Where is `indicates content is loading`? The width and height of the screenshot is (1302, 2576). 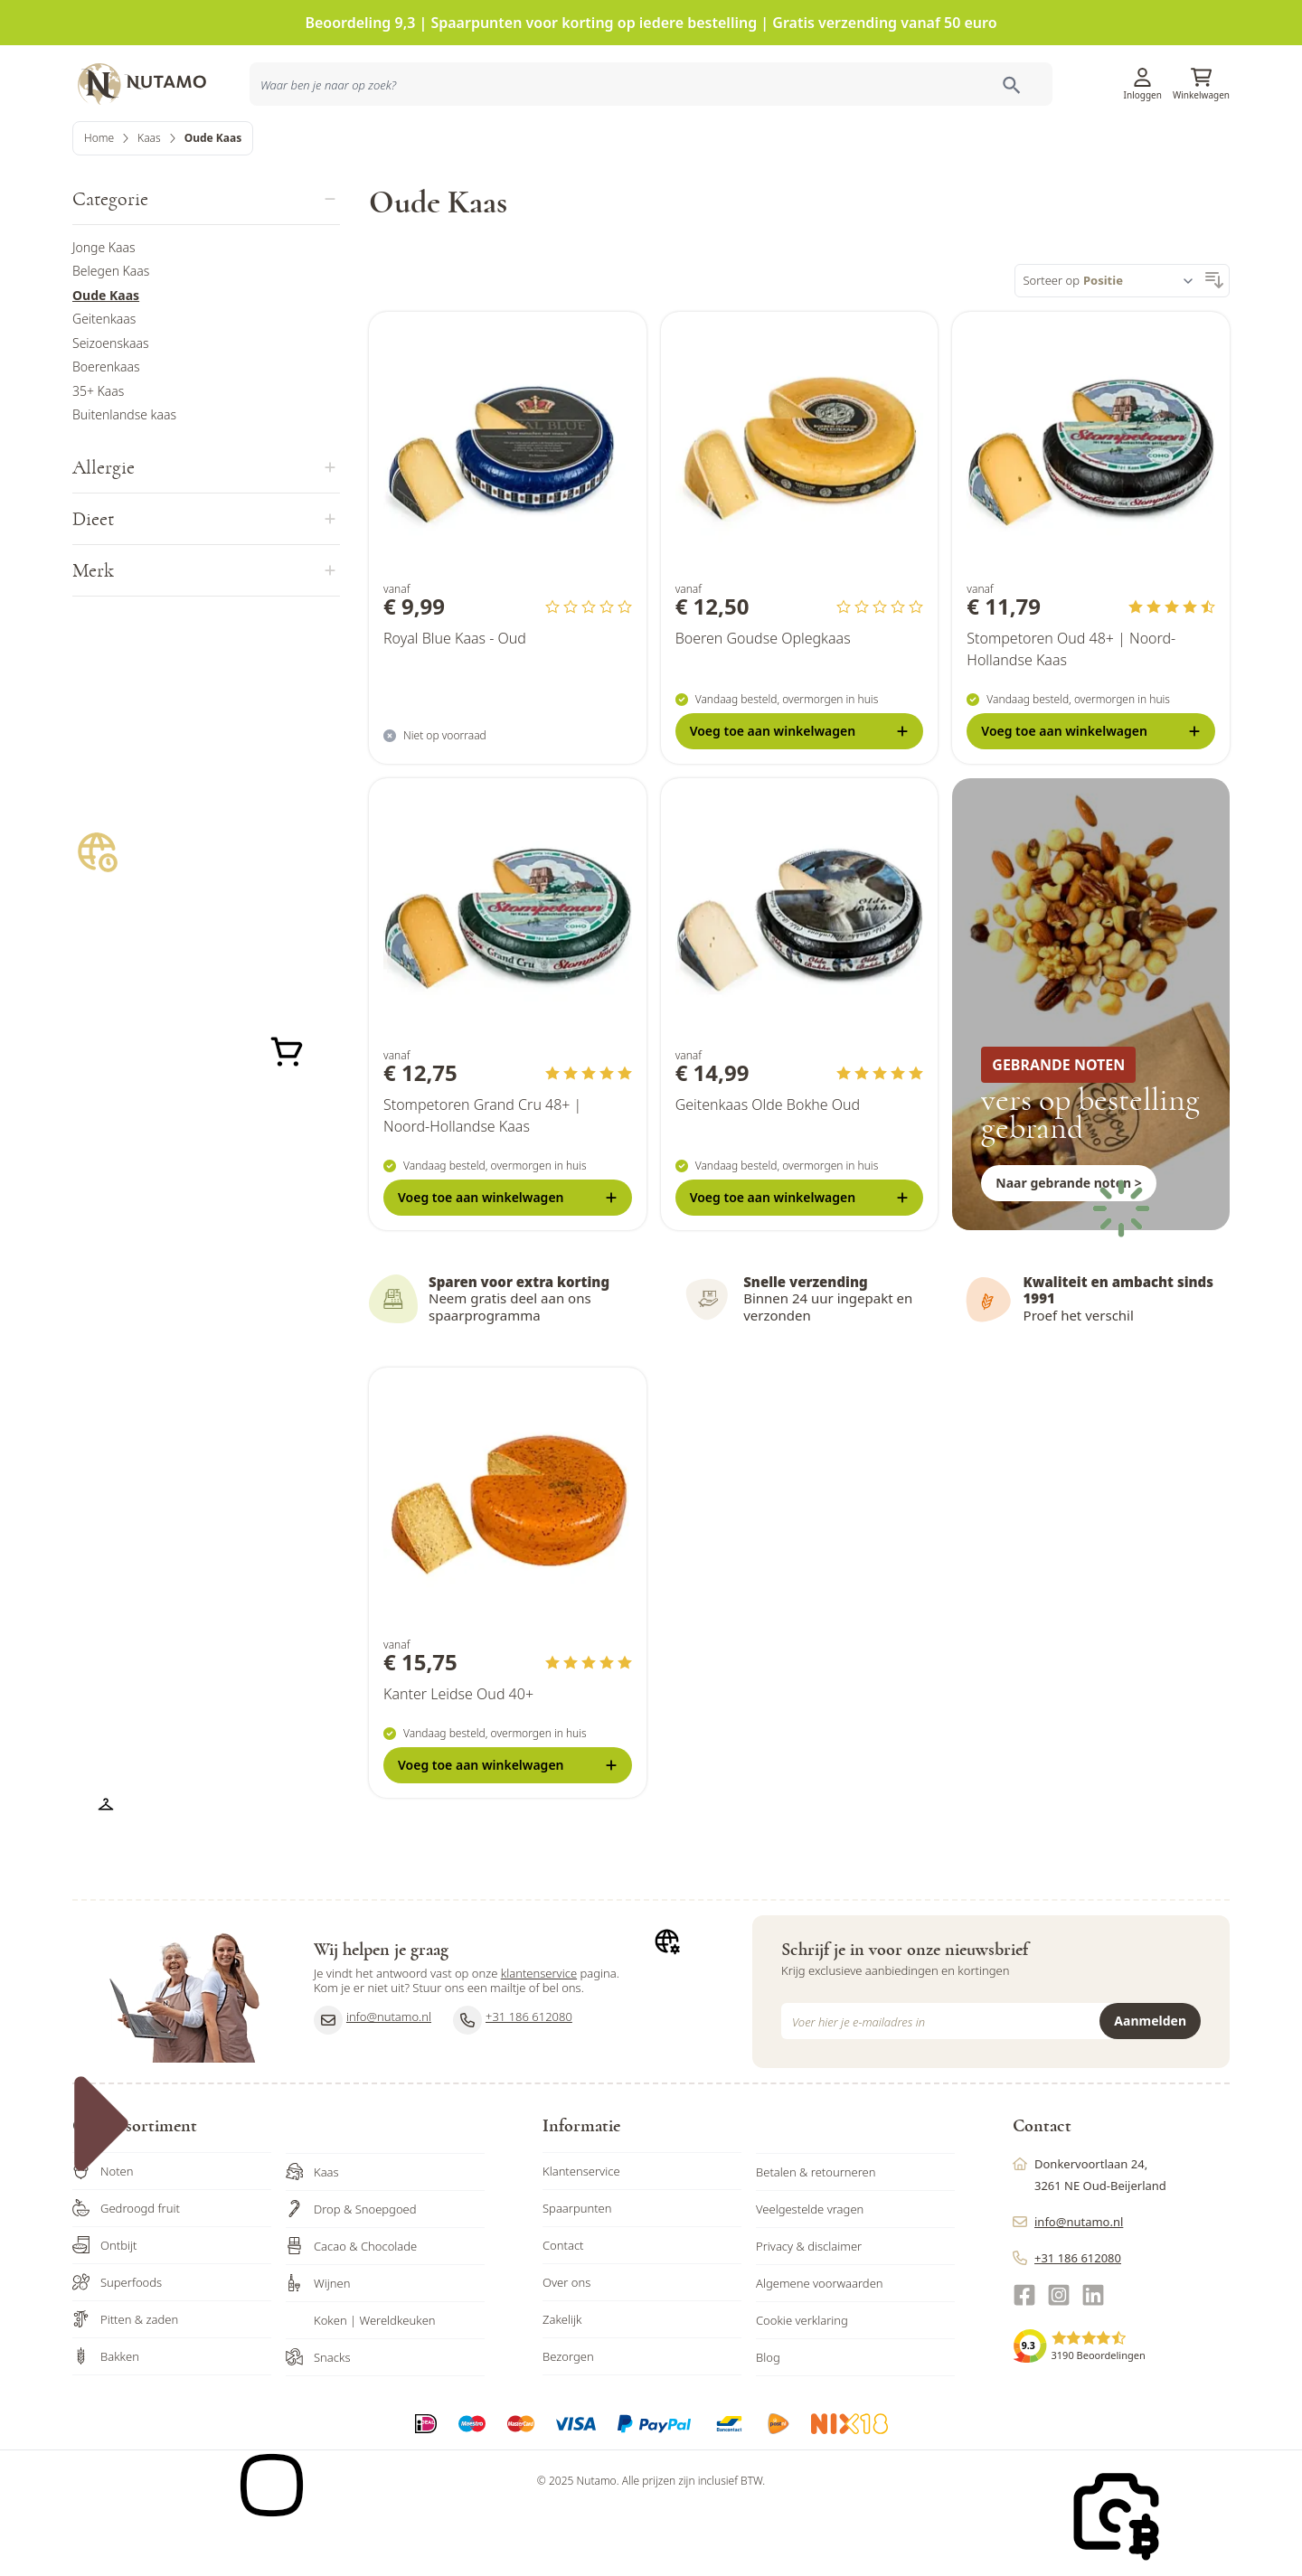
indicates content is loading is located at coordinates (1121, 1208).